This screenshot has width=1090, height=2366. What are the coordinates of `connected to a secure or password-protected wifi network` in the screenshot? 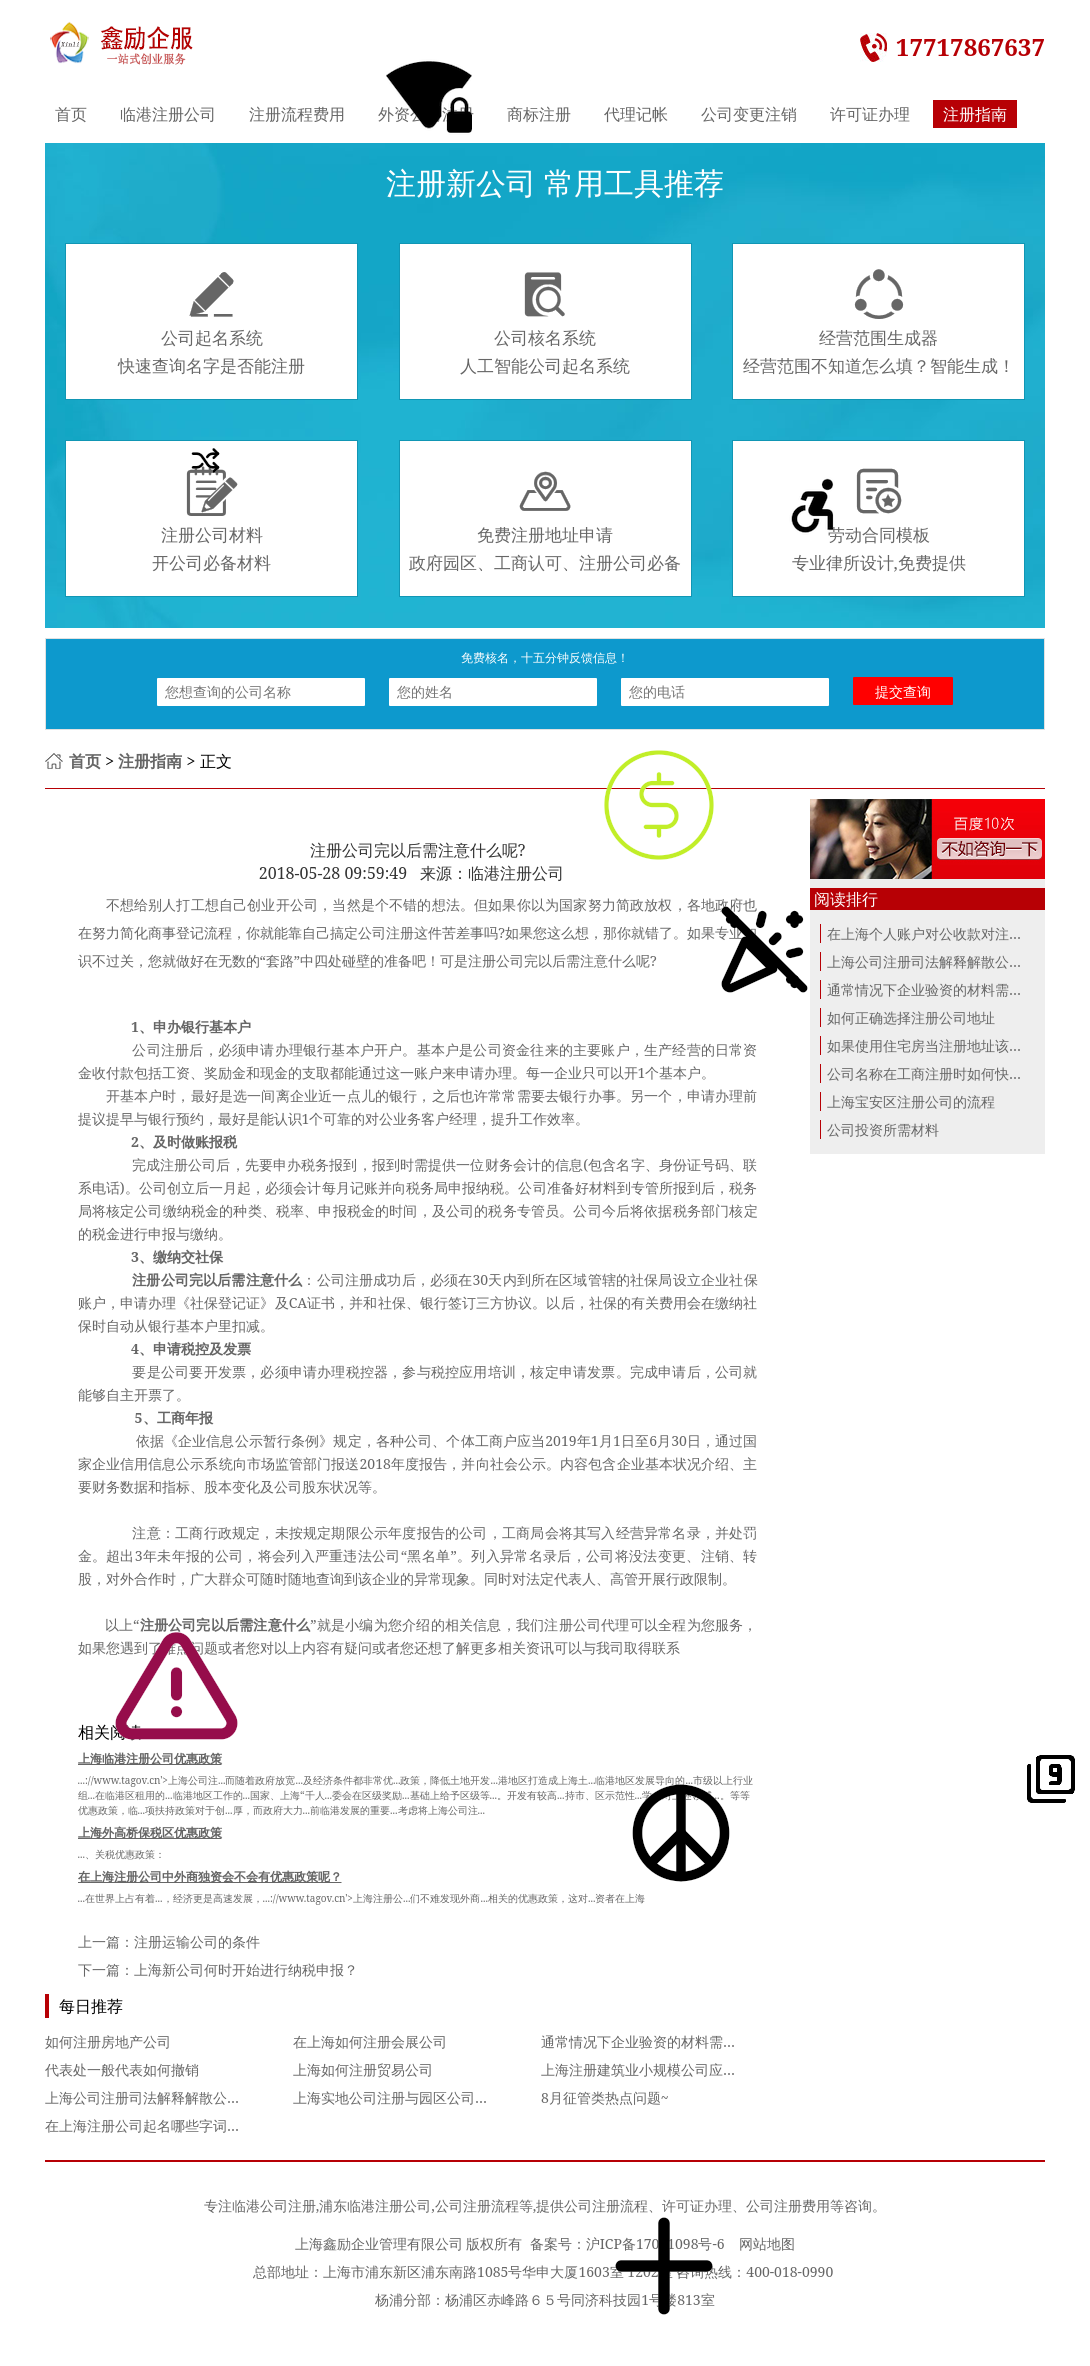 It's located at (429, 97).